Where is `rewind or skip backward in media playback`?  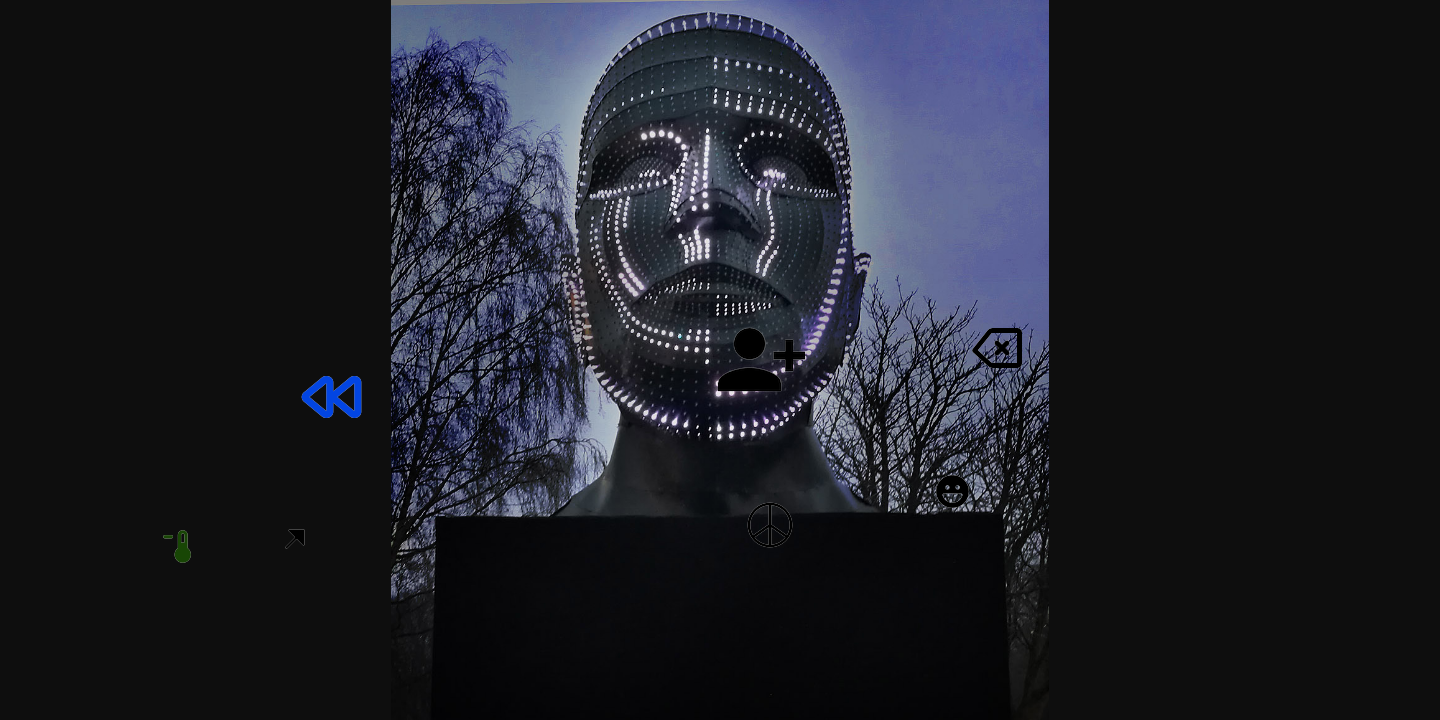 rewind or skip backward in media playback is located at coordinates (335, 397).